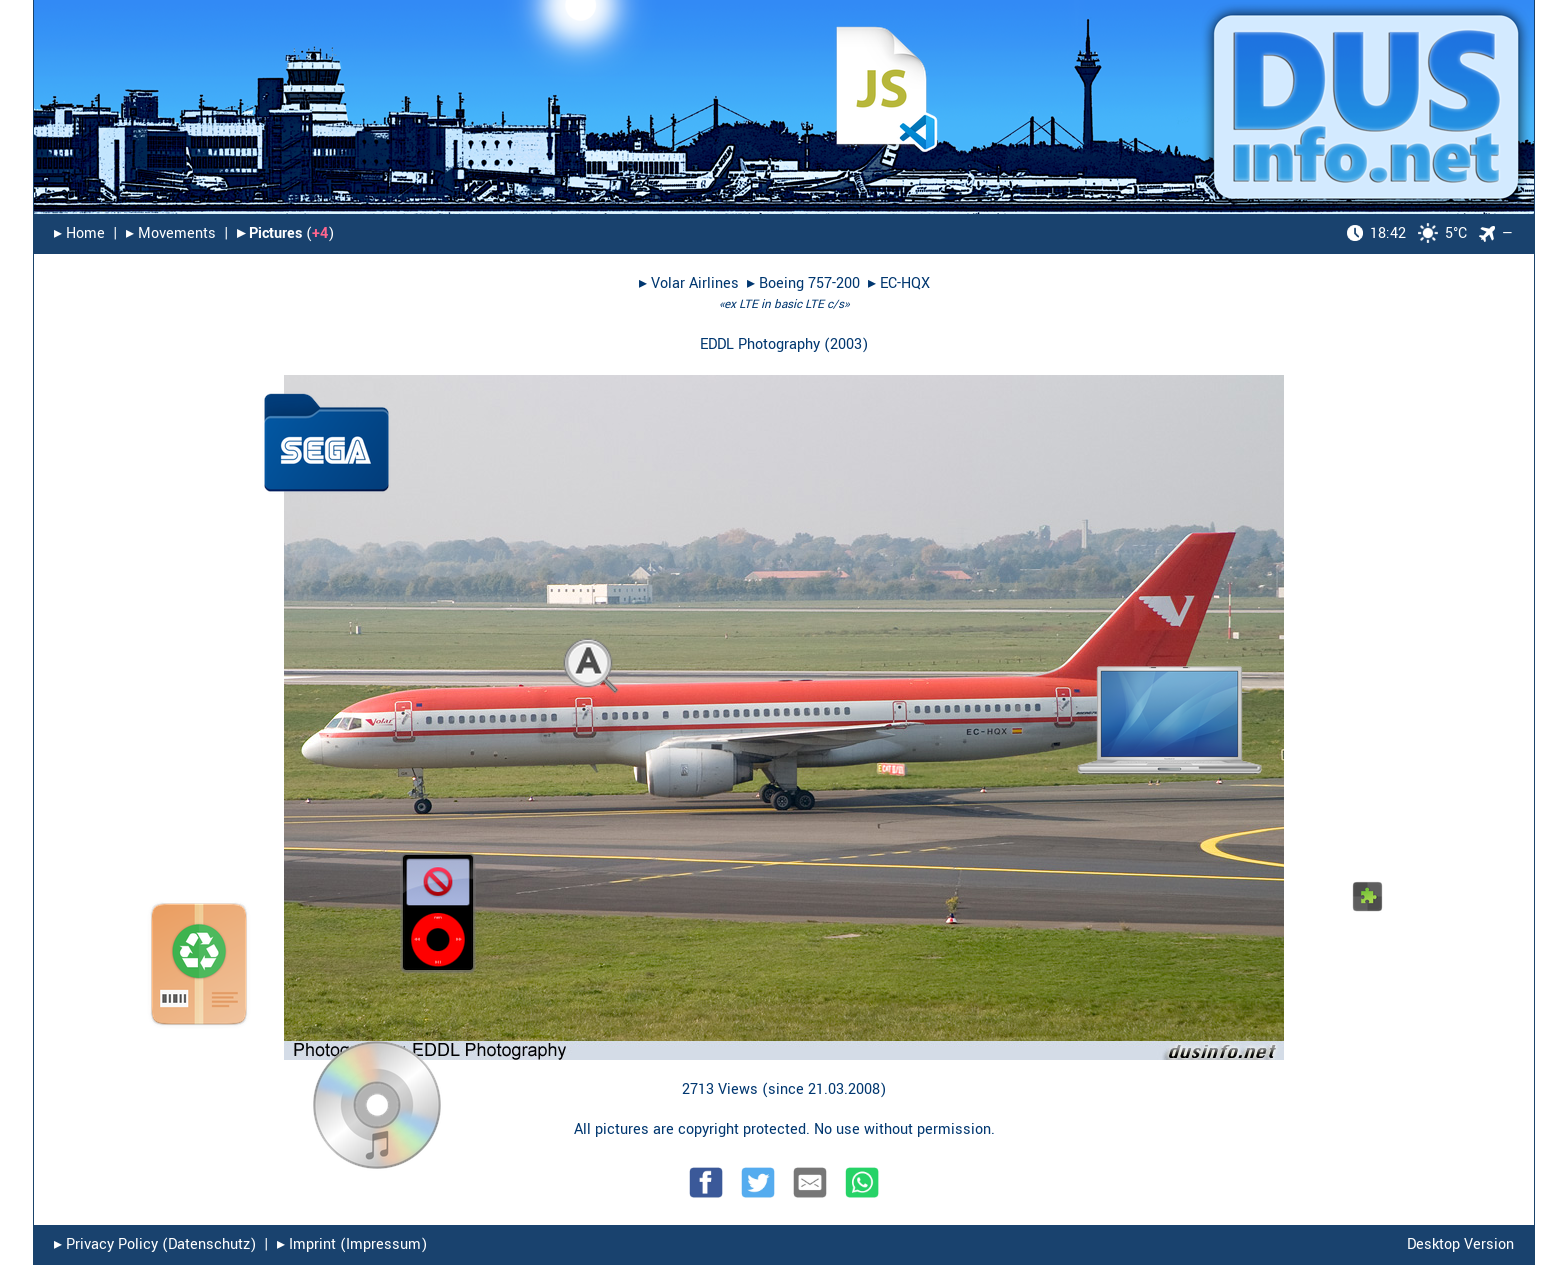  I want to click on open folder containing sega games or files, so click(326, 446).